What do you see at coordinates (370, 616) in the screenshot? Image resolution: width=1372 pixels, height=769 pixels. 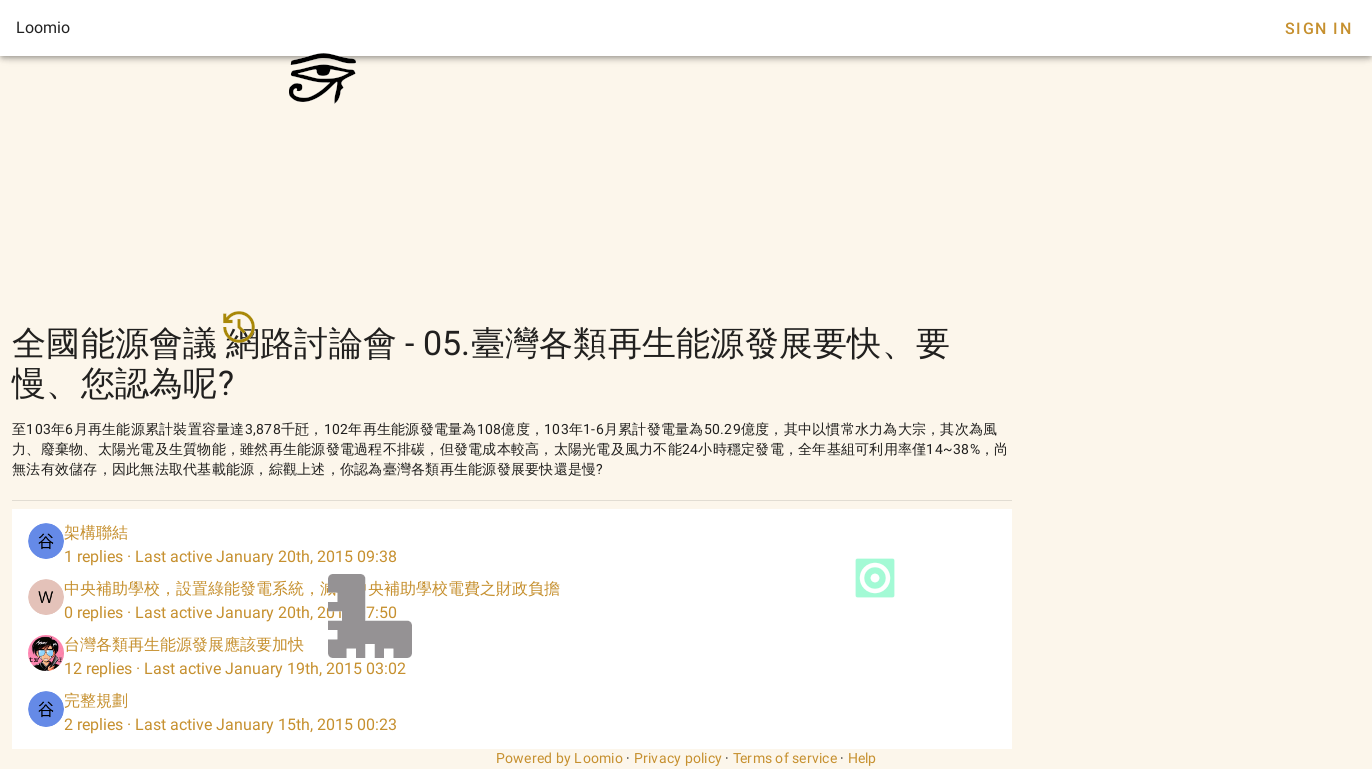 I see `access measurement or ruler tool` at bounding box center [370, 616].